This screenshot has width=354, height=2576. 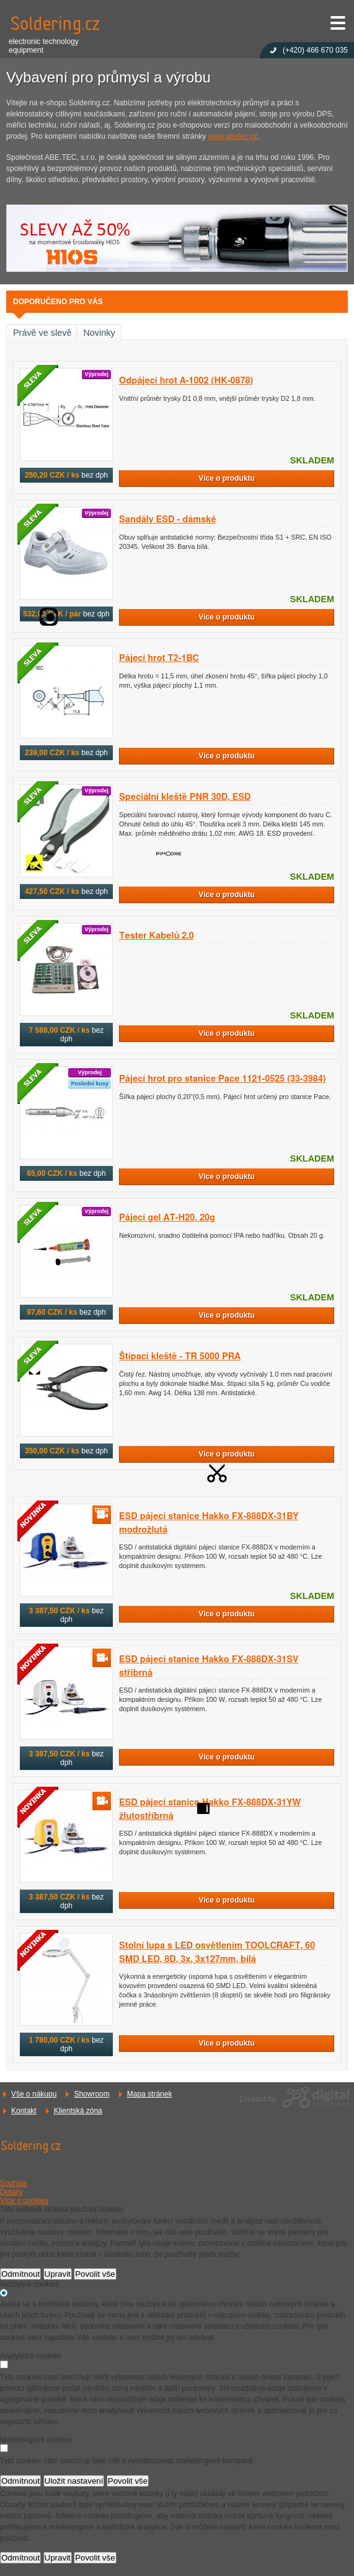 What do you see at coordinates (217, 1473) in the screenshot?
I see `cut selected content` at bounding box center [217, 1473].